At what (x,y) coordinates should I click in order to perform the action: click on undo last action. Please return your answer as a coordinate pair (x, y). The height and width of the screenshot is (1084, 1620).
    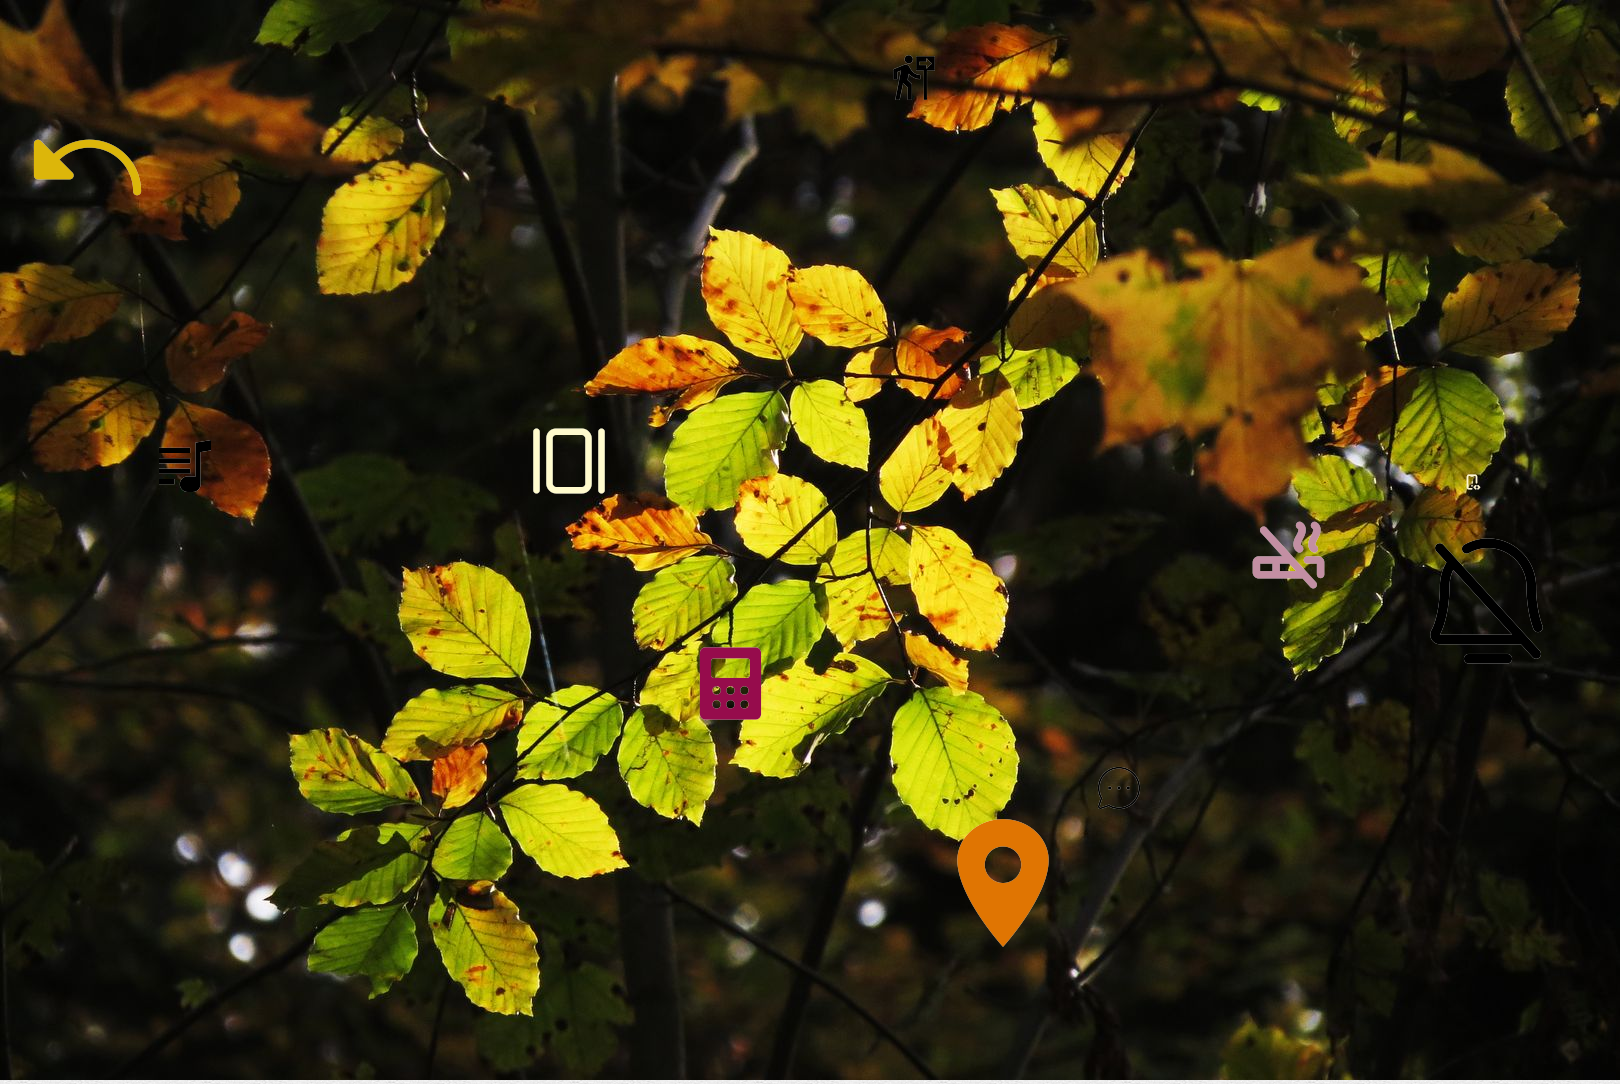
    Looking at the image, I should click on (89, 163).